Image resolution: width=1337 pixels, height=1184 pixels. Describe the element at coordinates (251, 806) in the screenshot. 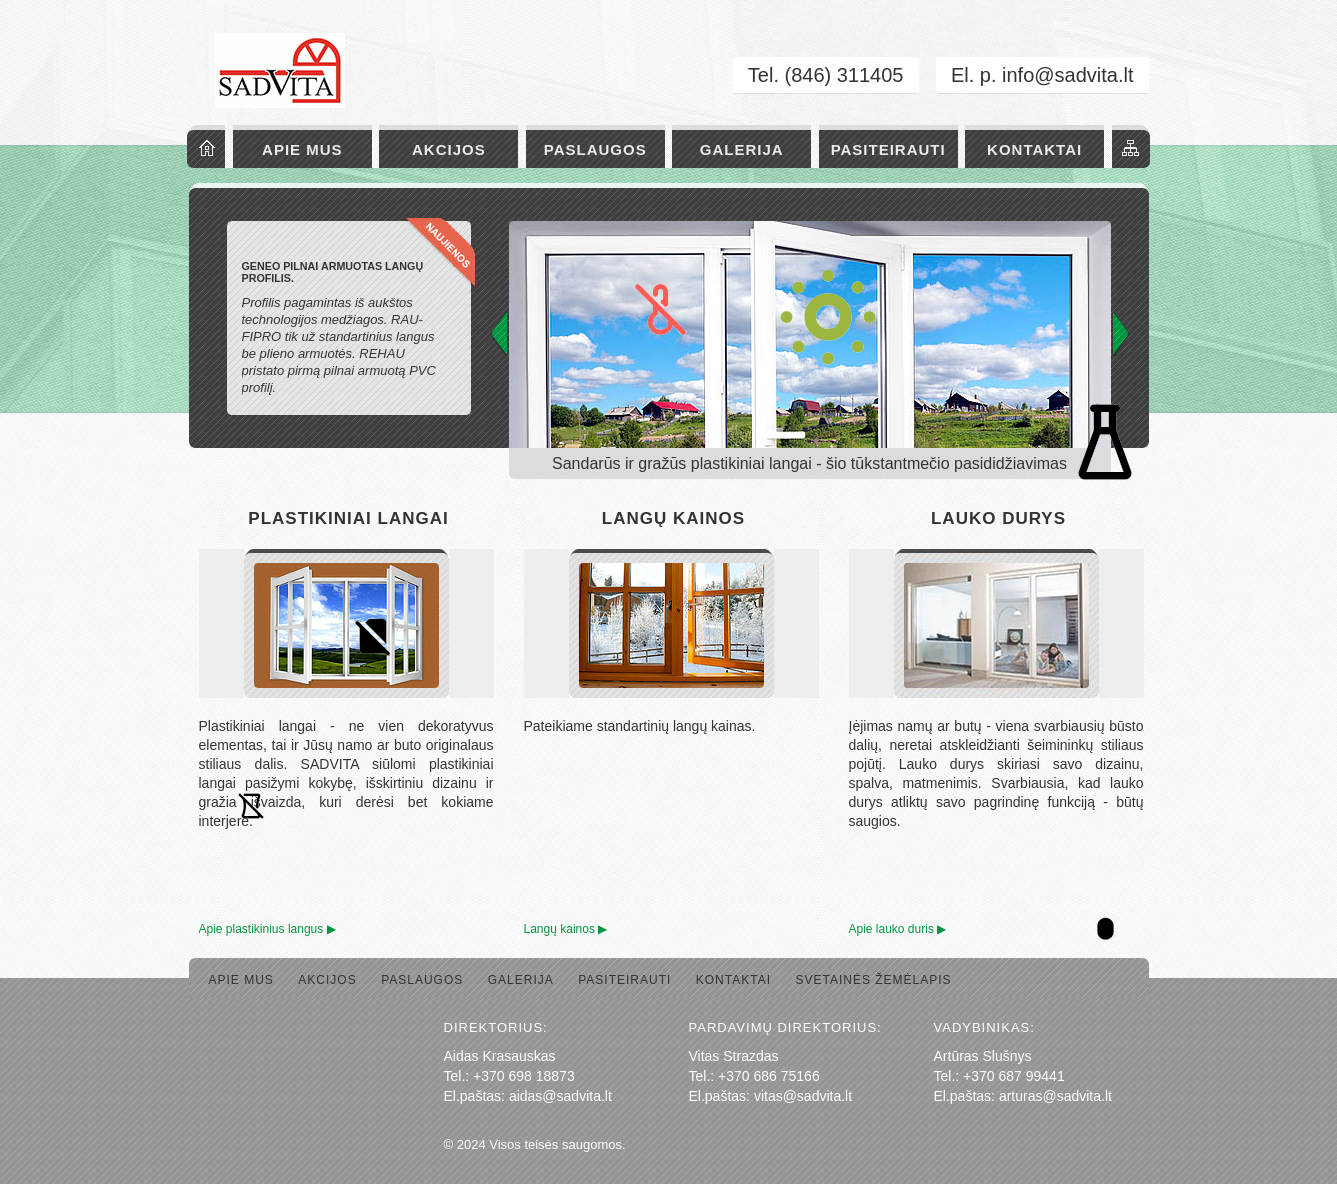

I see `disable vertical panorama mode` at that location.